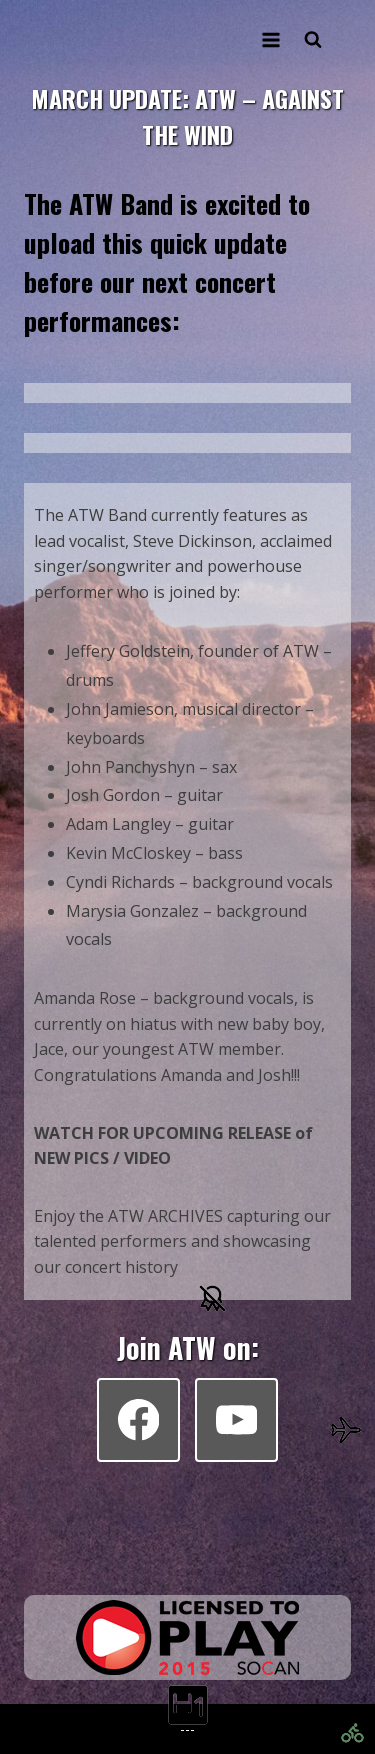  I want to click on access bike-sharing or cycling options, so click(352, 1732).